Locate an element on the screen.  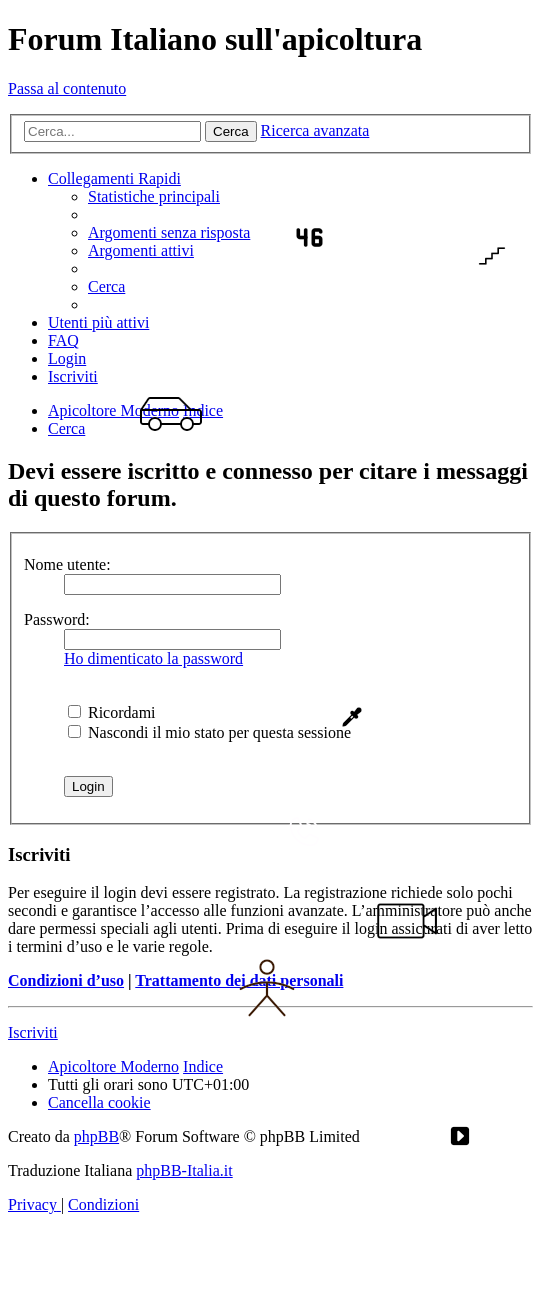
make a phone call is located at coordinates (305, 831).